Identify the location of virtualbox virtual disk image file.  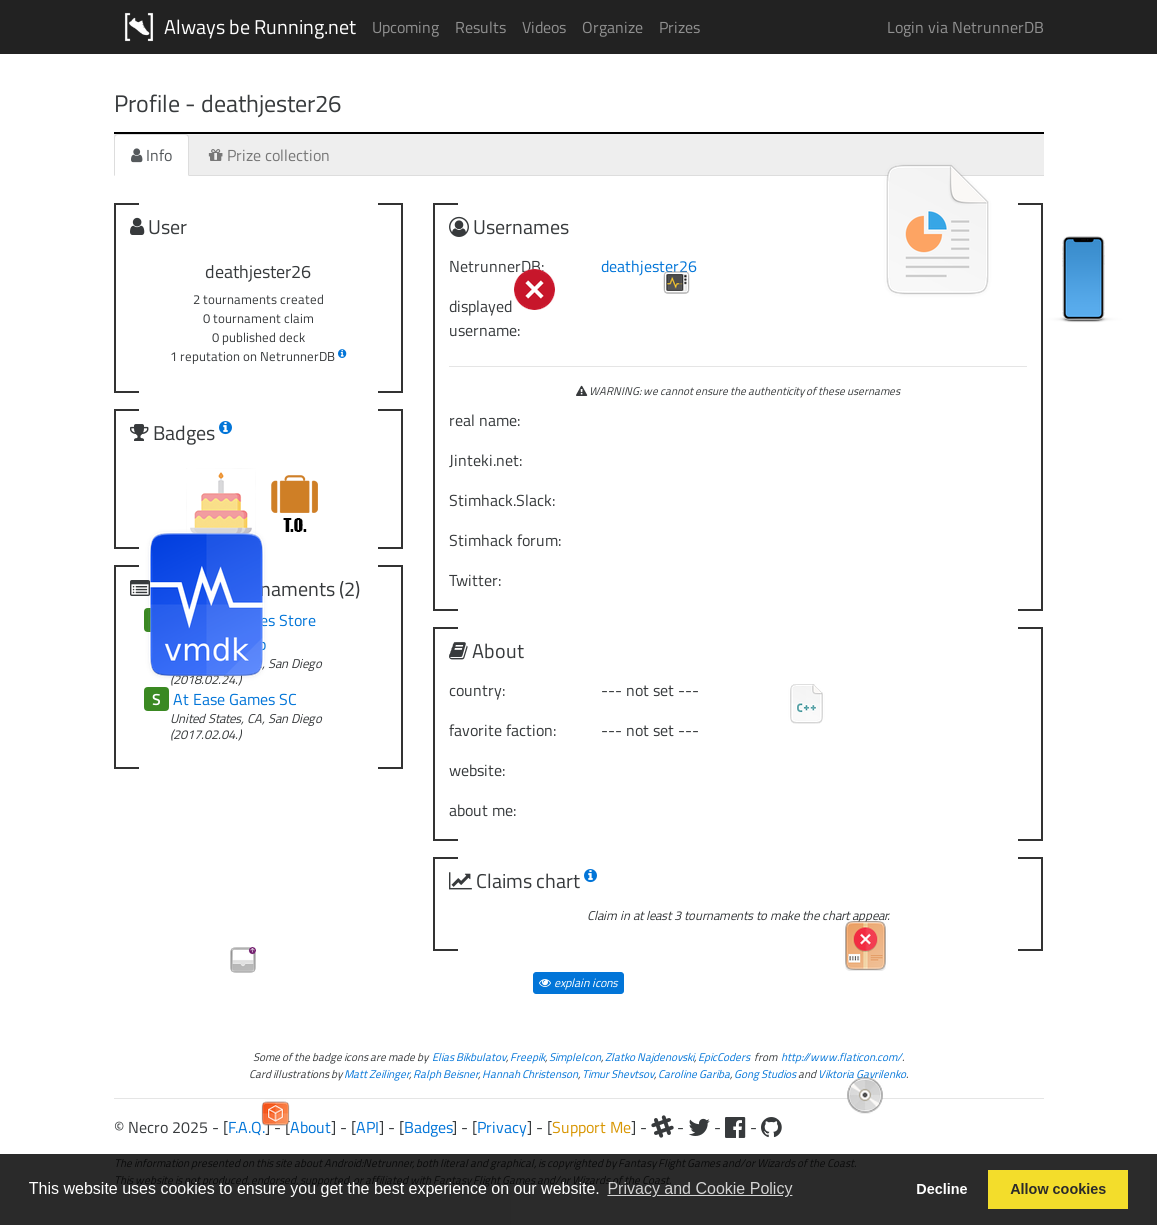
(206, 604).